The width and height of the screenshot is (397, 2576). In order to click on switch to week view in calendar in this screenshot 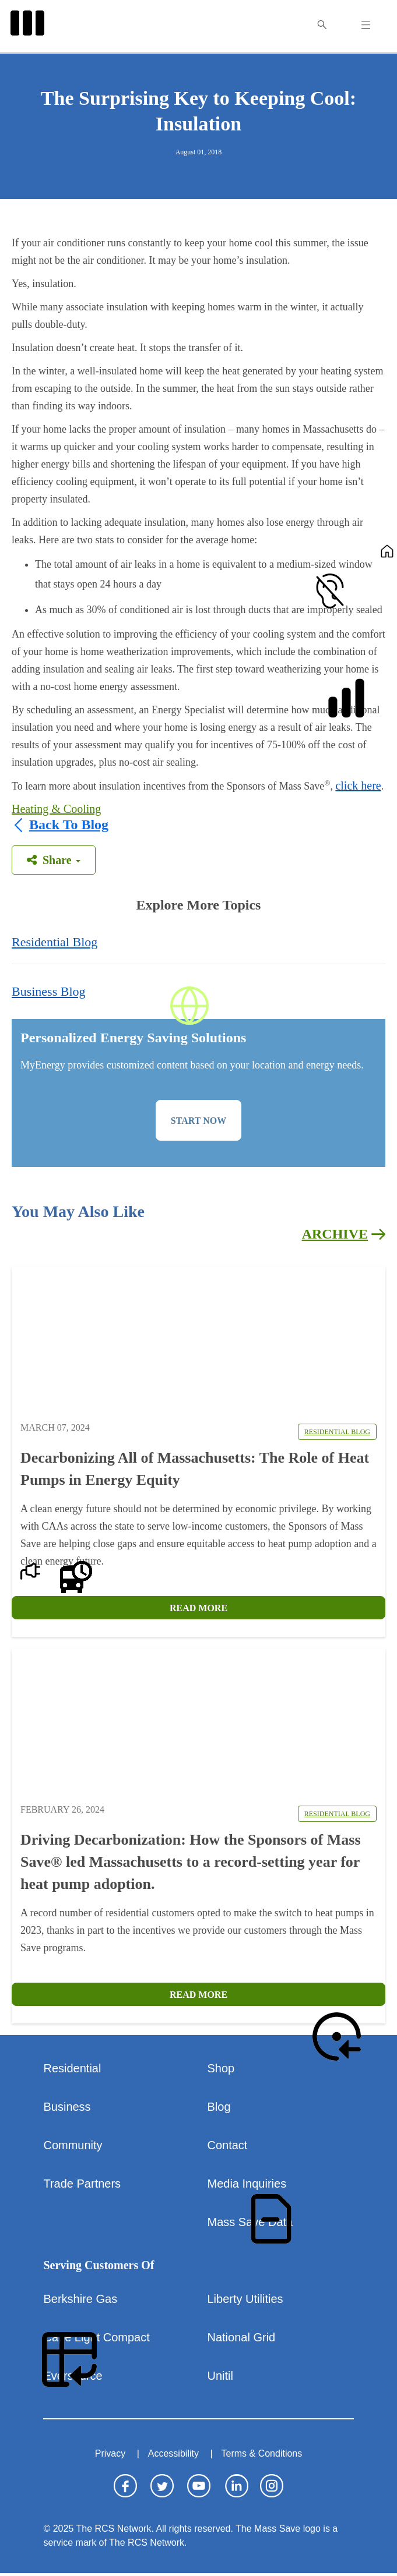, I will do `click(28, 23)`.